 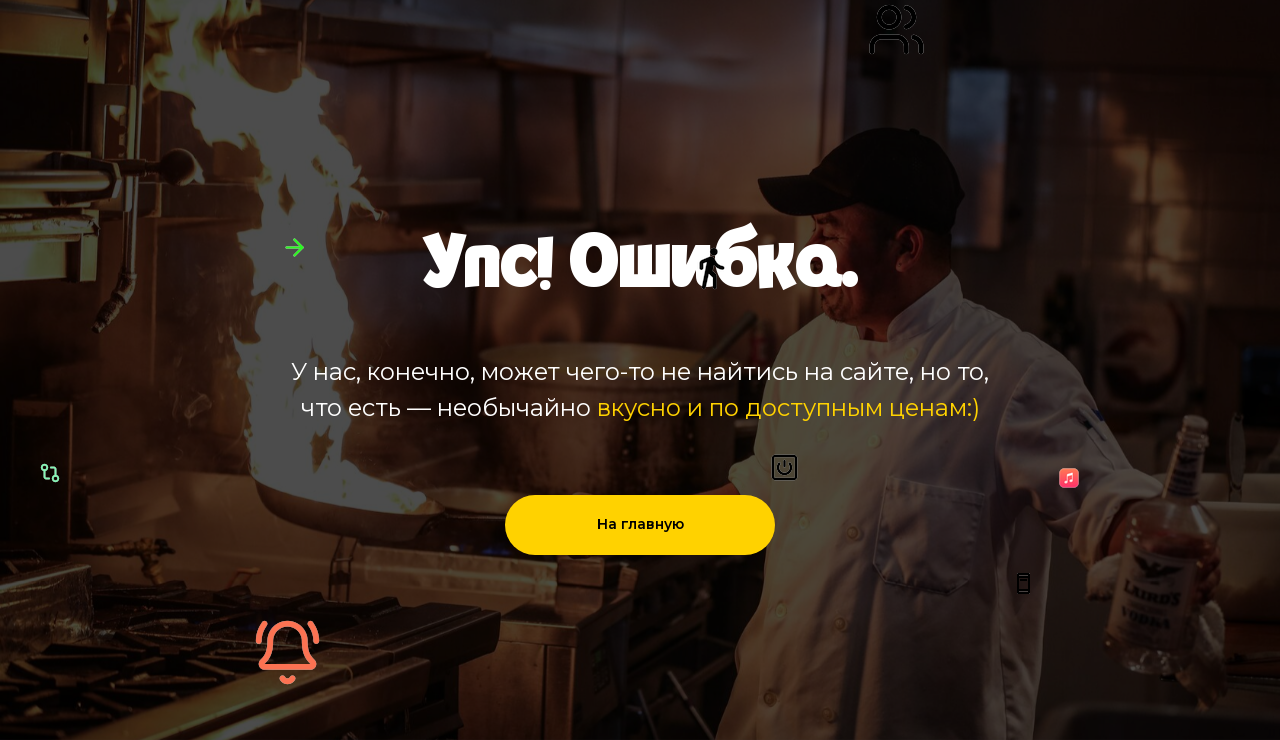 I want to click on compare branches or commits in a repository, so click(x=50, y=473).